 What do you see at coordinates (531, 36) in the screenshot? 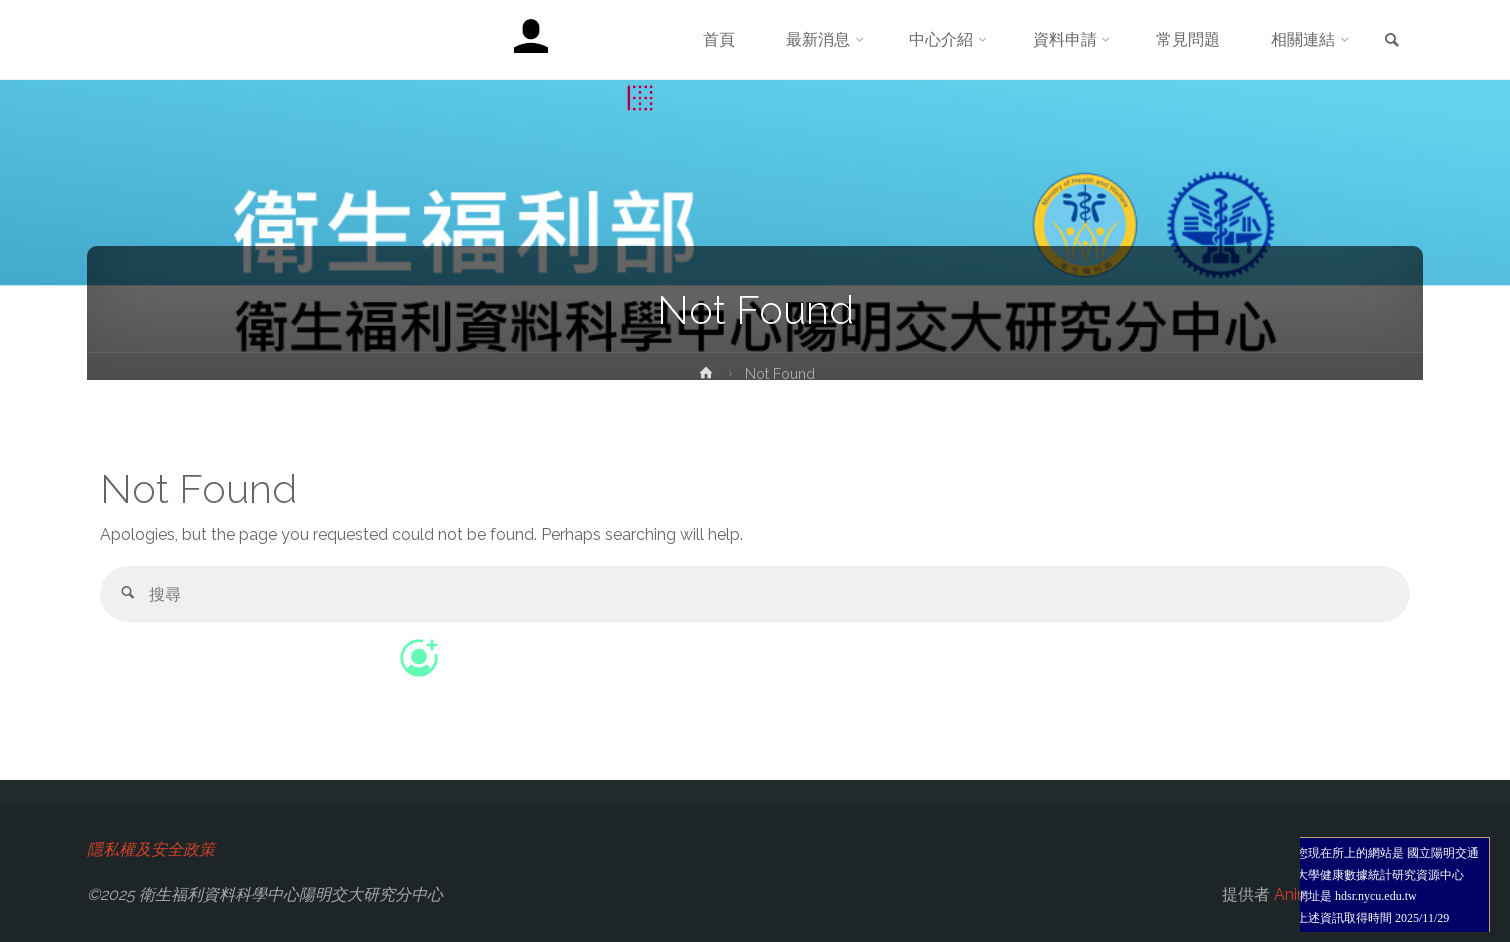
I see `view your profile` at bounding box center [531, 36].